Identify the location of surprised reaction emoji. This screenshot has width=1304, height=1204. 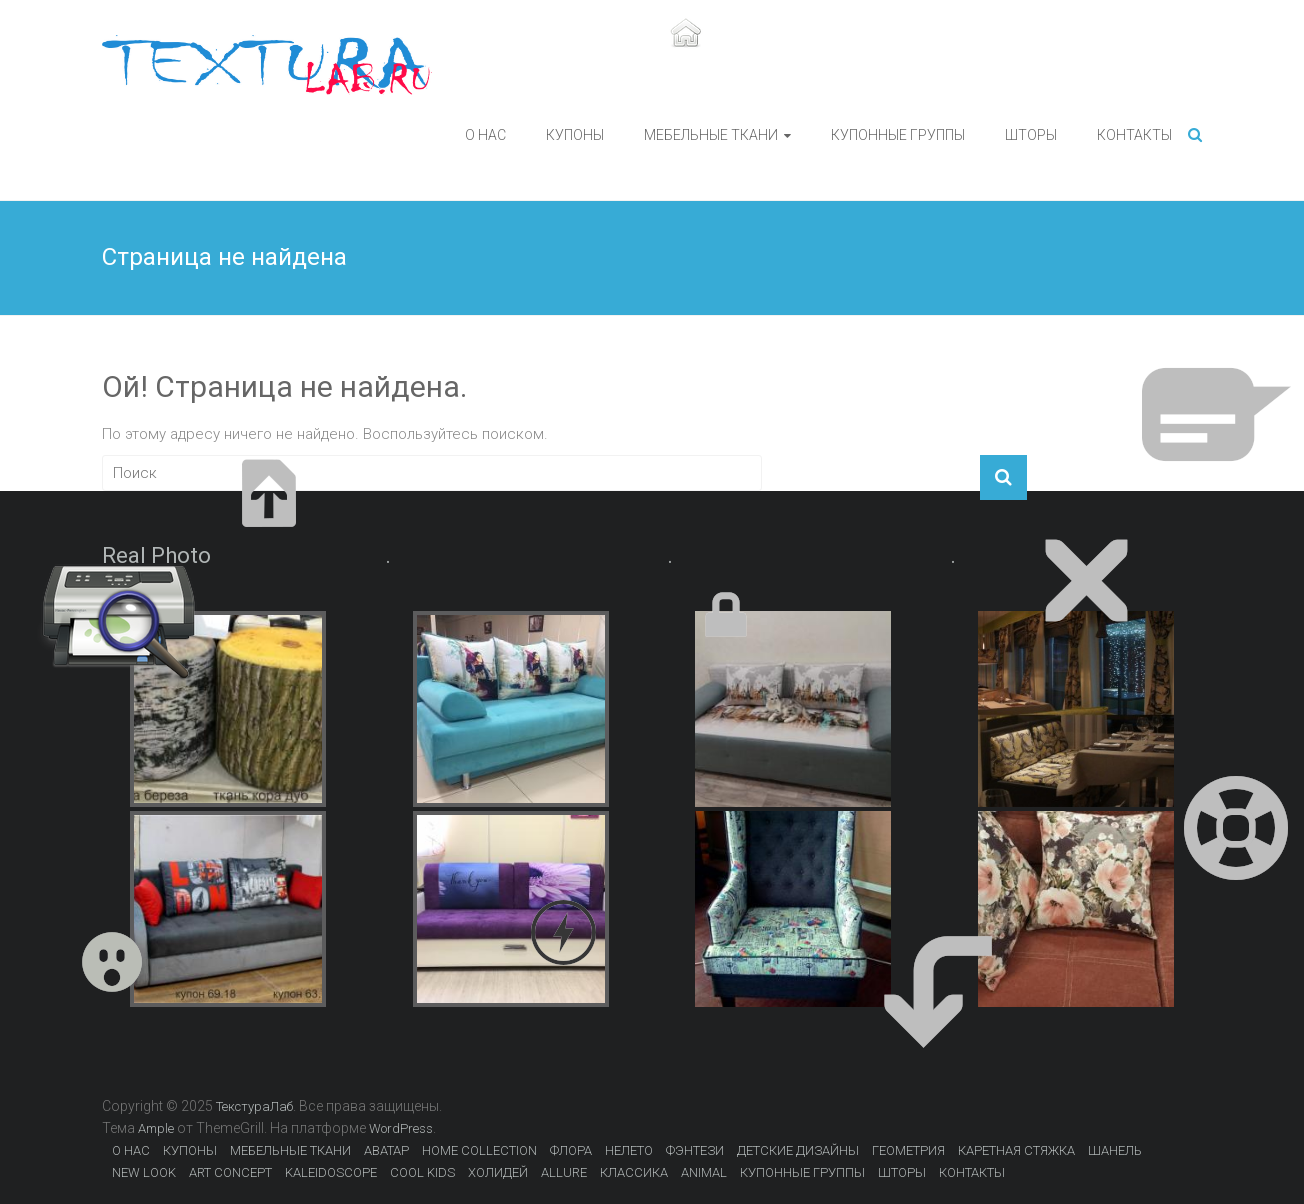
(112, 962).